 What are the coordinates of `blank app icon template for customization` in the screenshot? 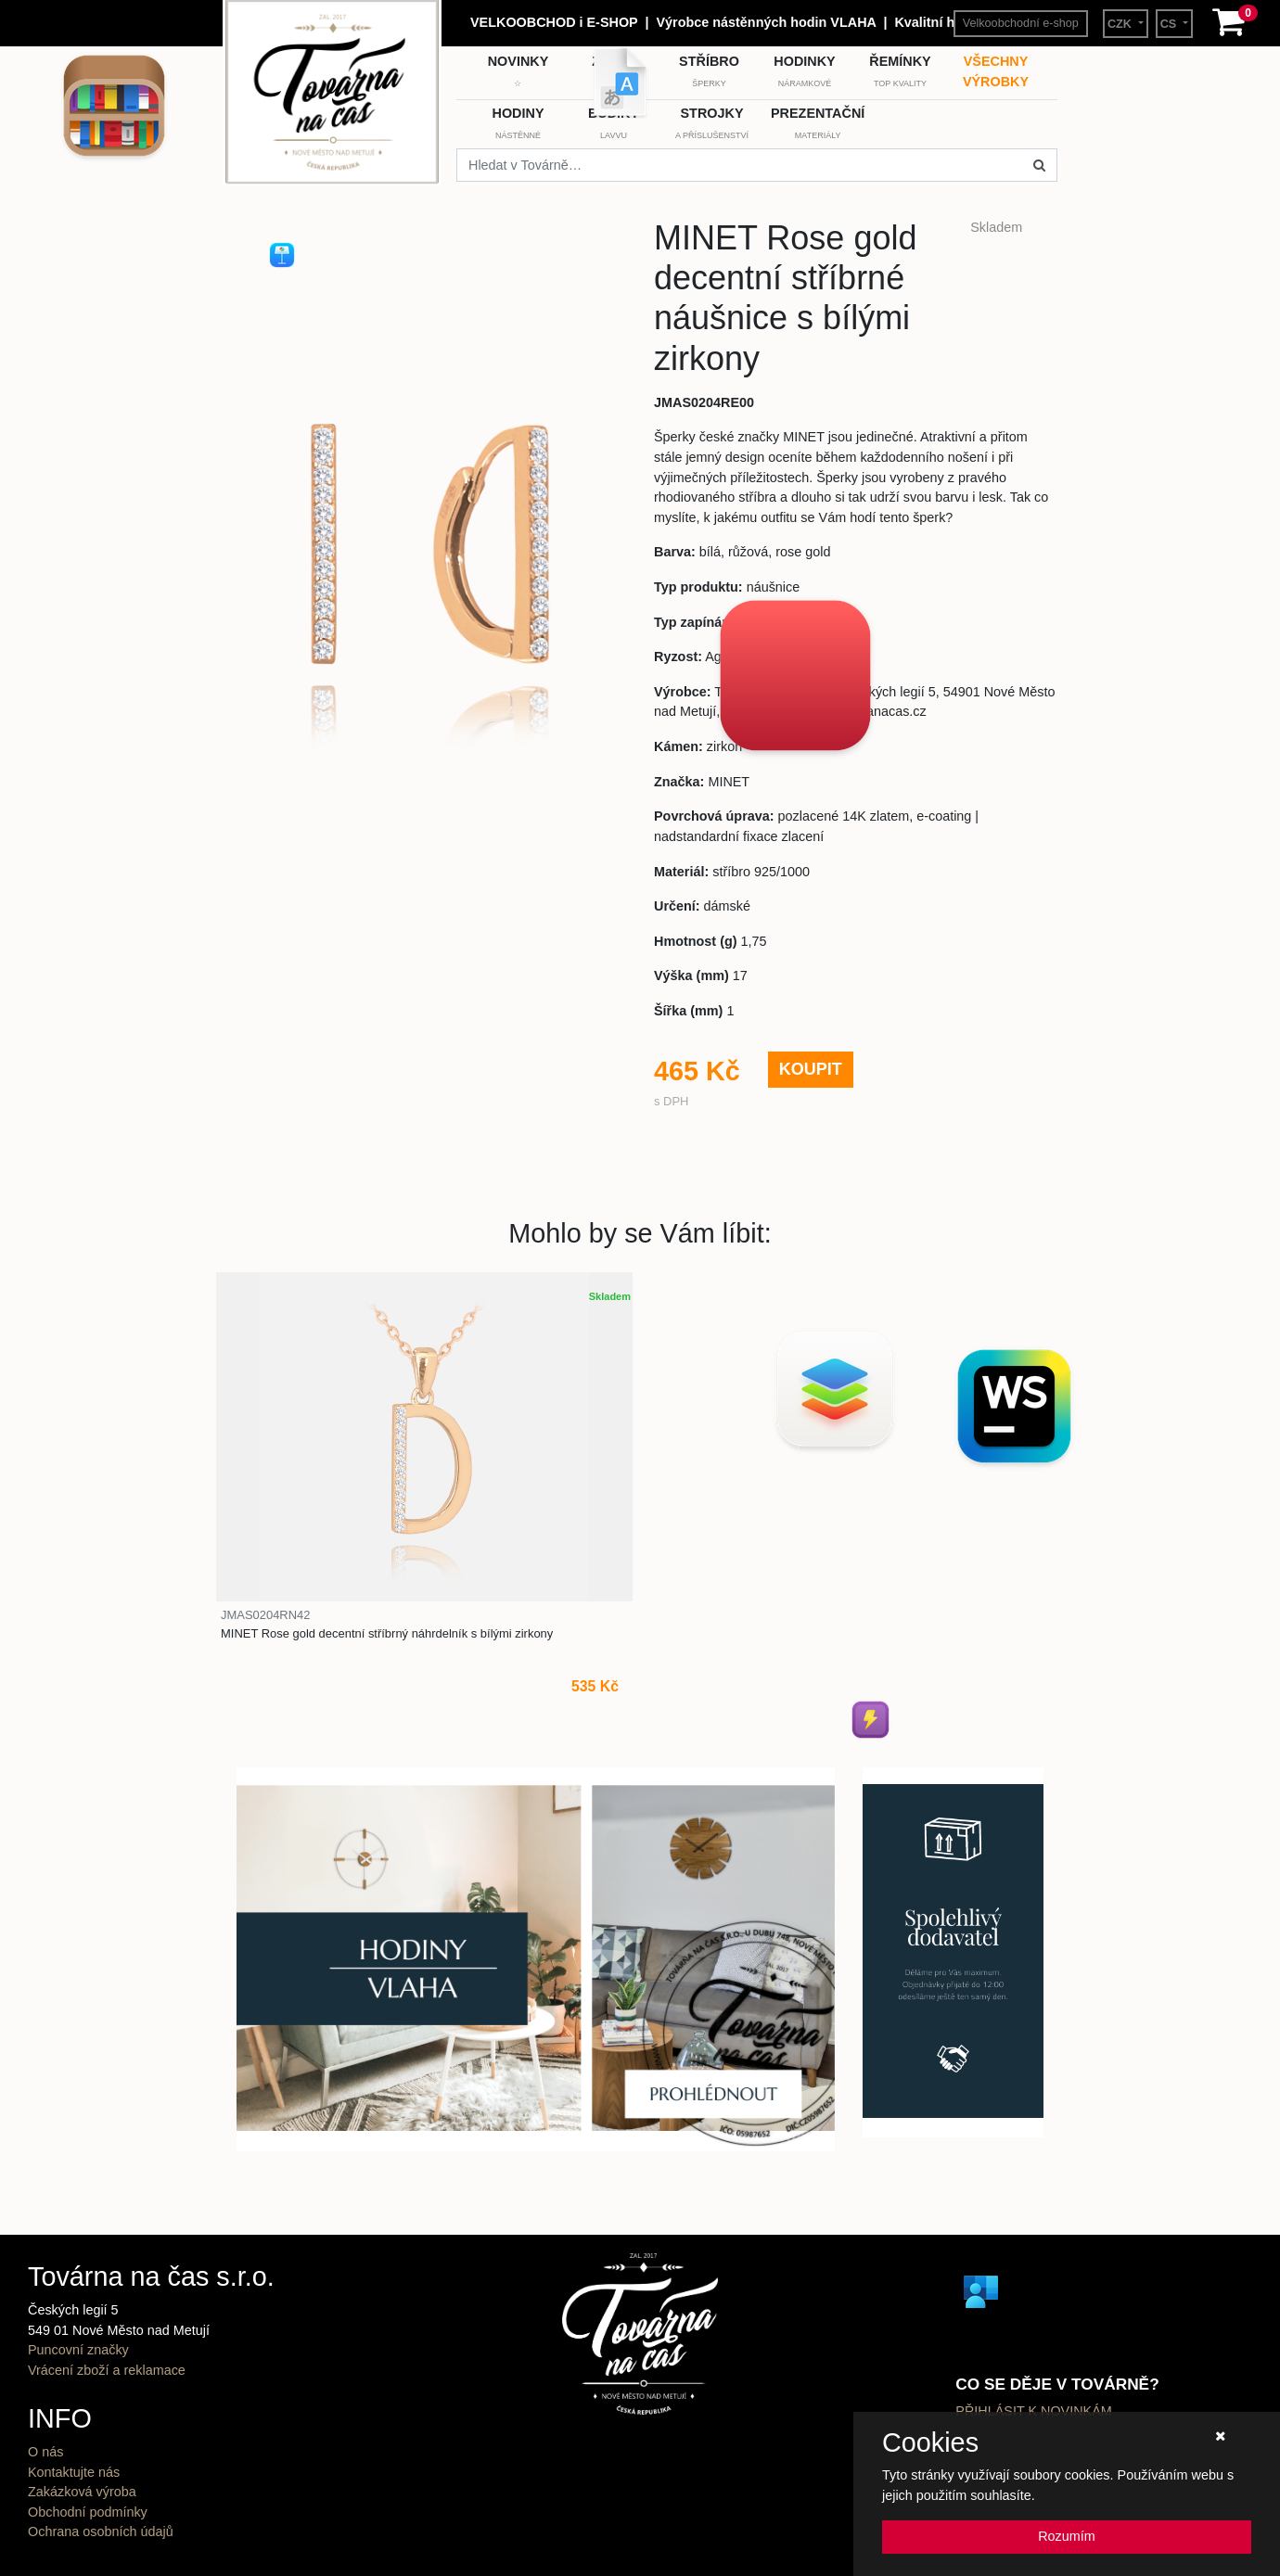 It's located at (795, 675).